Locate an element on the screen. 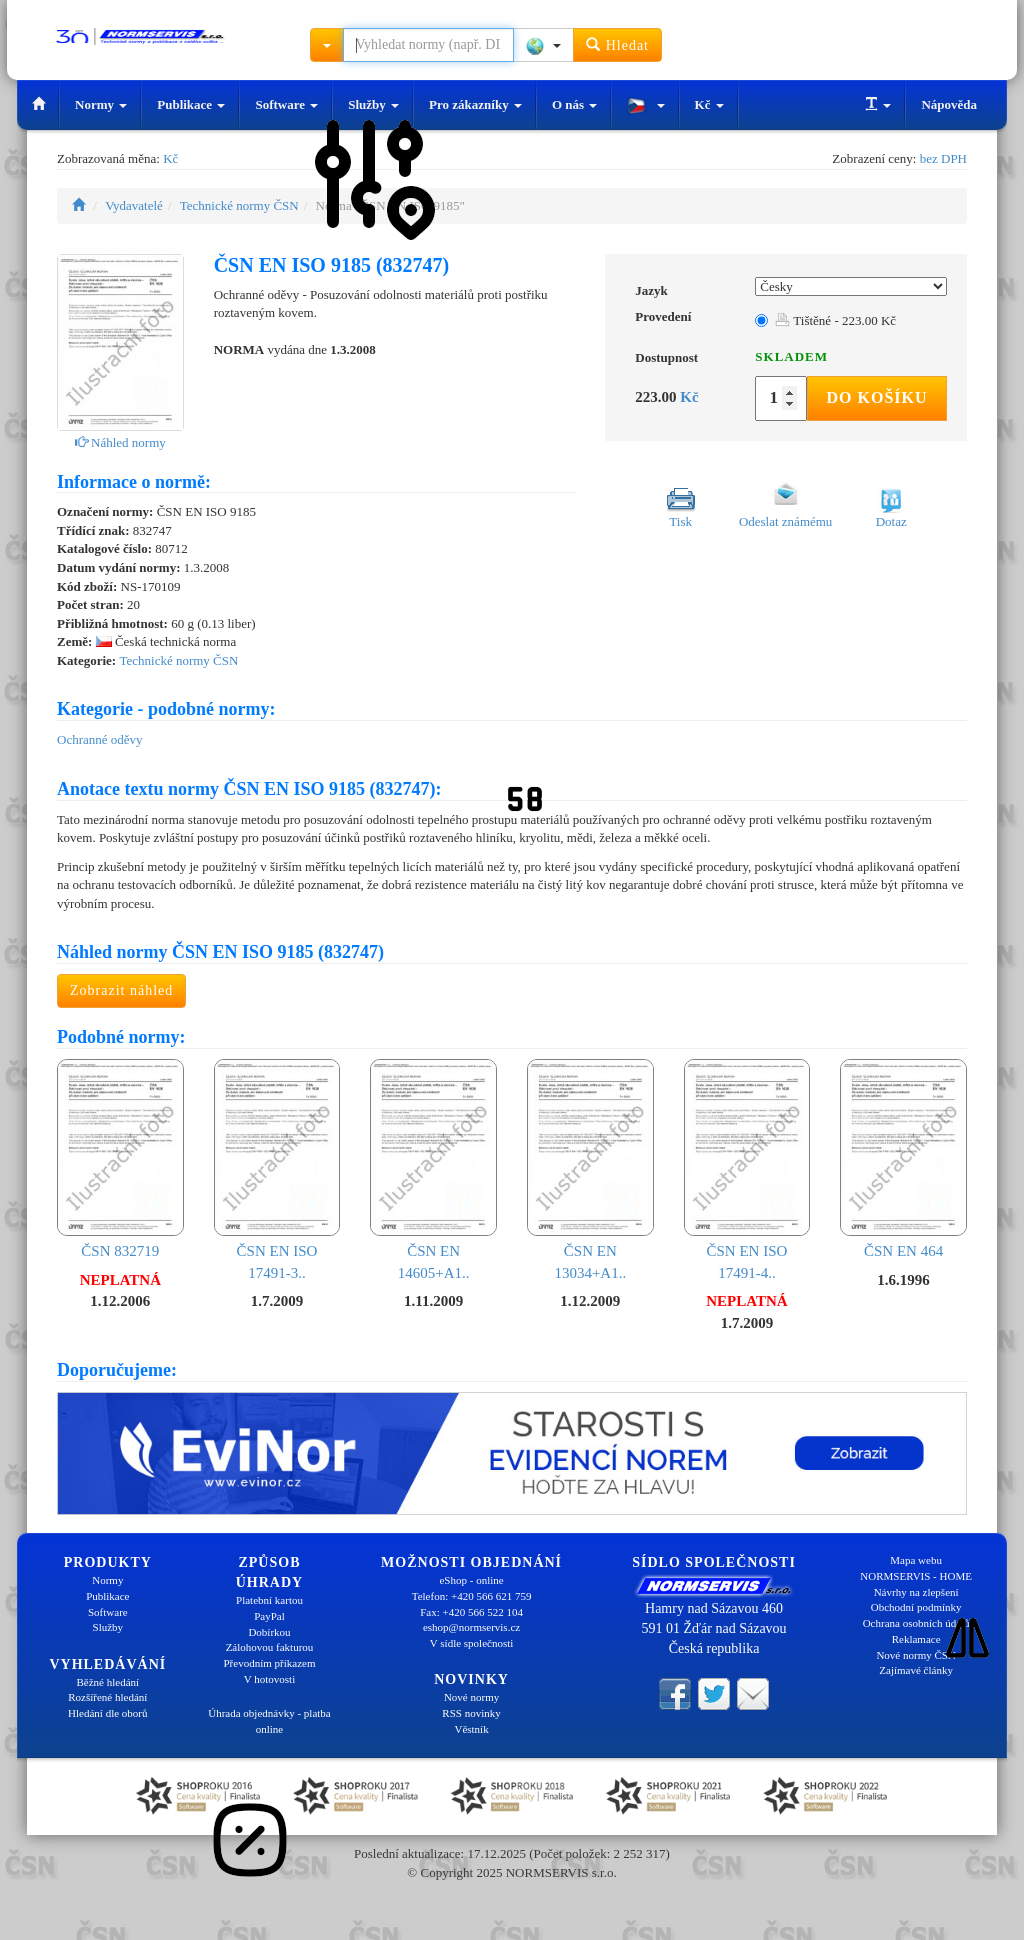  view discount or promotional offer is located at coordinates (250, 1840).